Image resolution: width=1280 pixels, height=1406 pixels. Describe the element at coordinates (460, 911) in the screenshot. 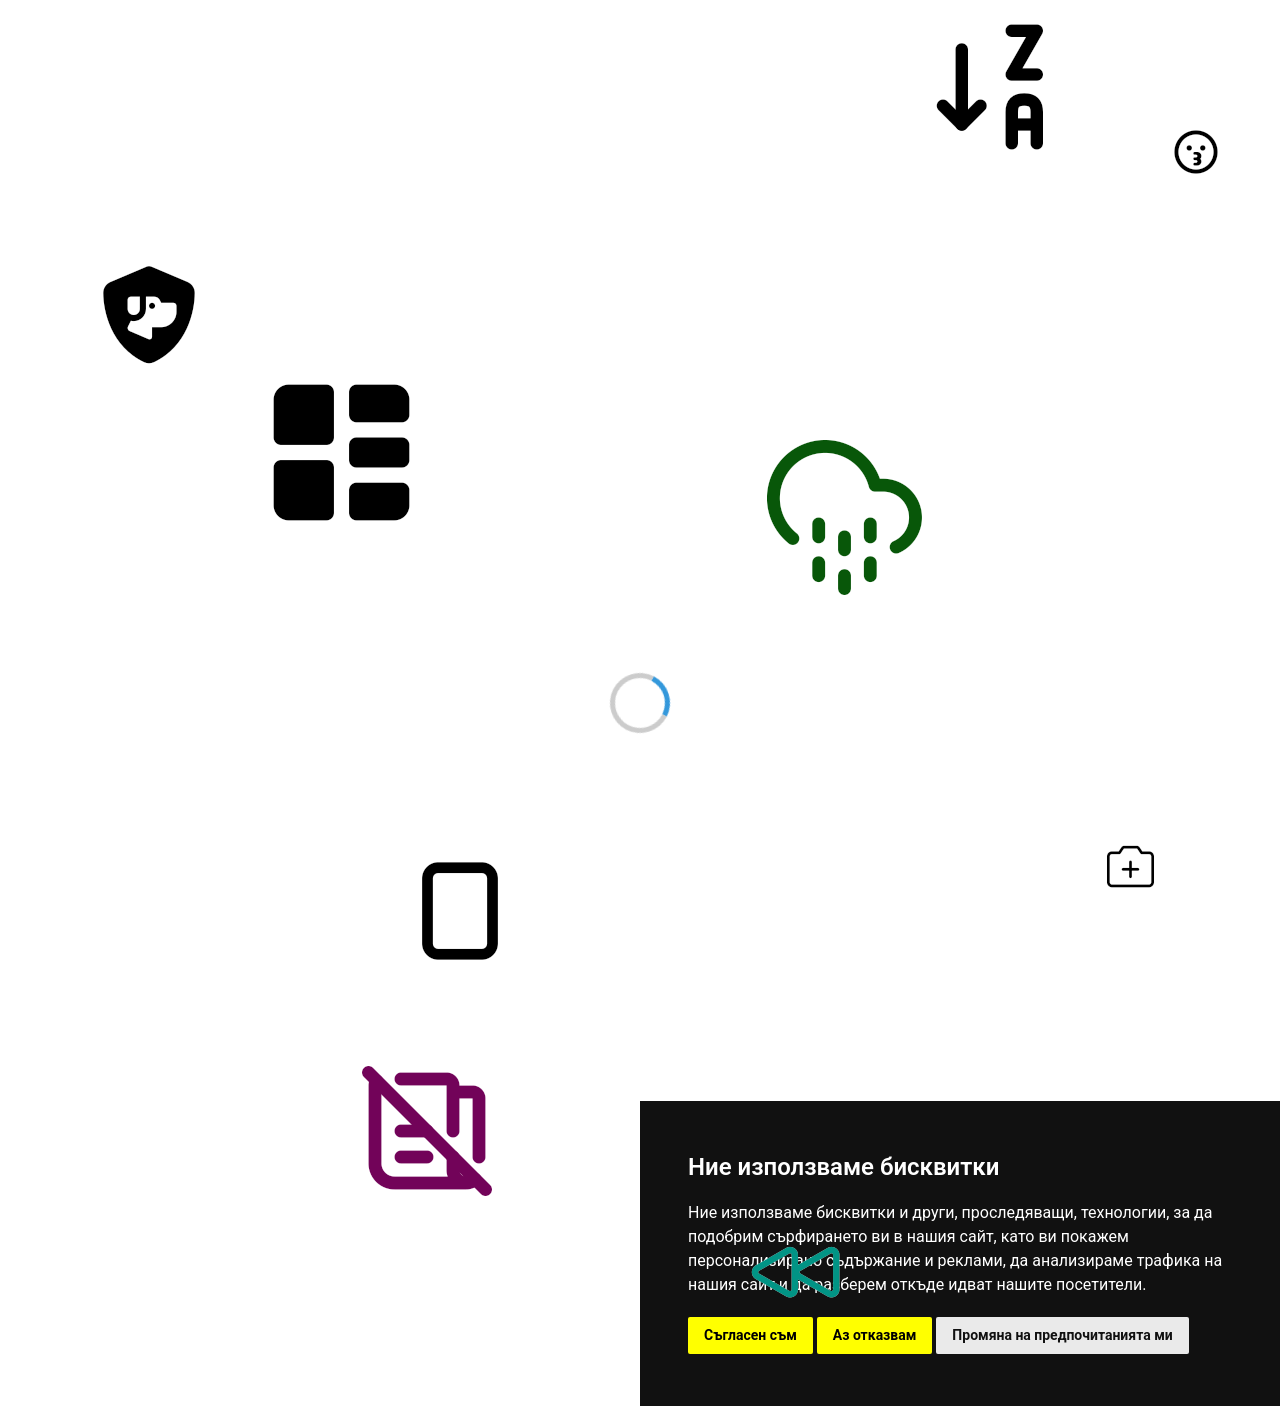

I see `switch to portrait orientation` at that location.